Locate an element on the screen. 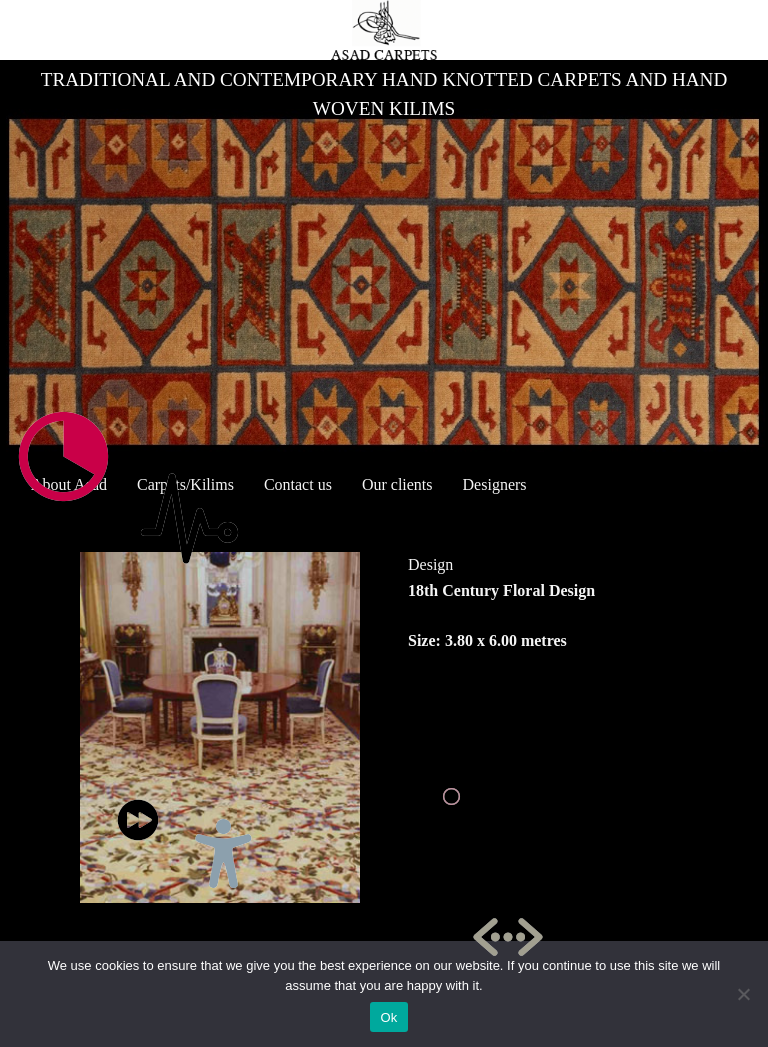  skip forward to the next track is located at coordinates (138, 820).